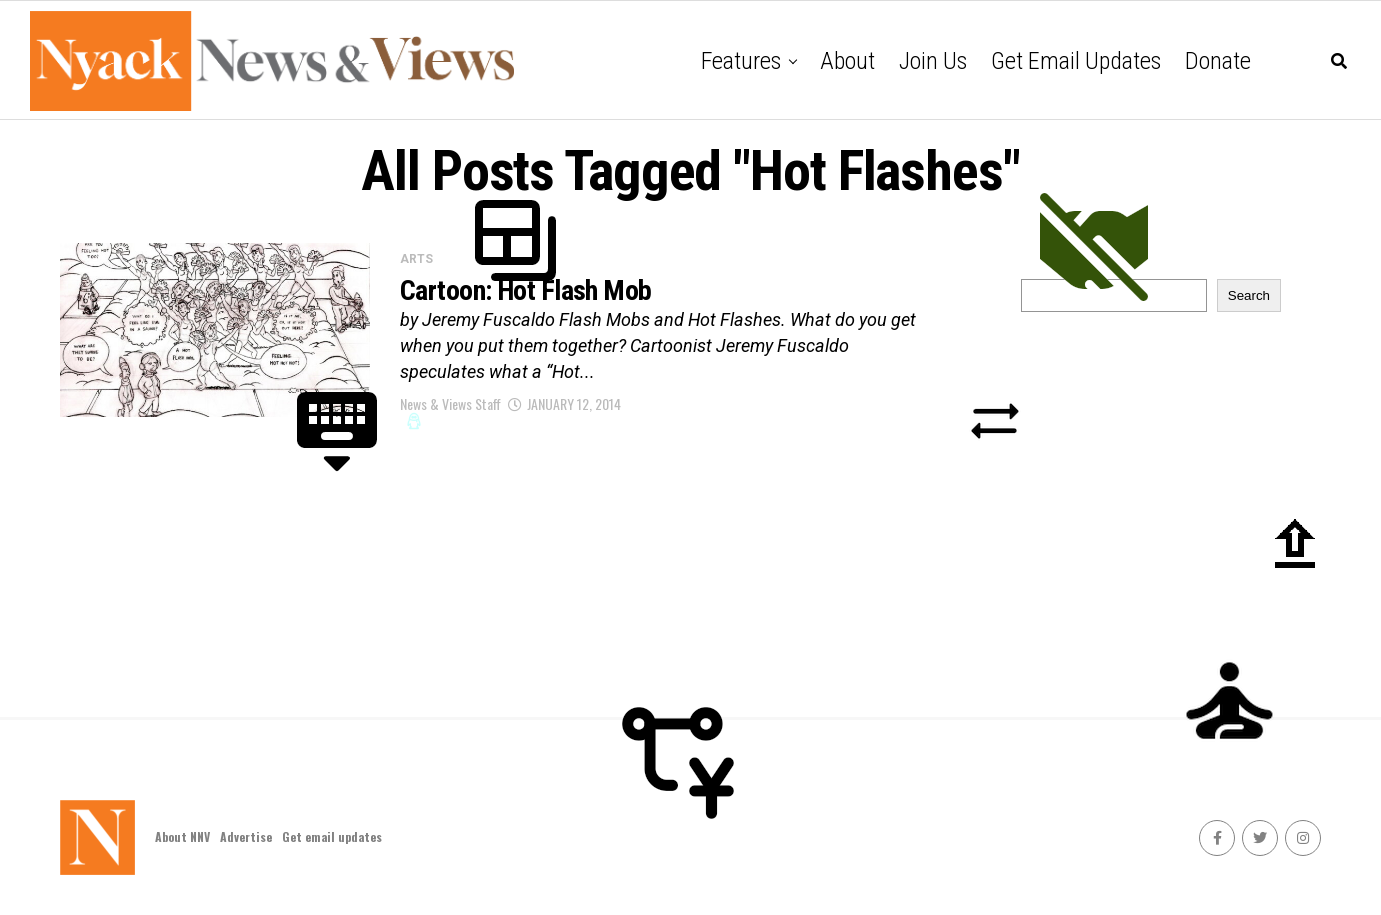 The image size is (1381, 915). What do you see at coordinates (414, 421) in the screenshot?
I see `open QQ messenger` at bounding box center [414, 421].